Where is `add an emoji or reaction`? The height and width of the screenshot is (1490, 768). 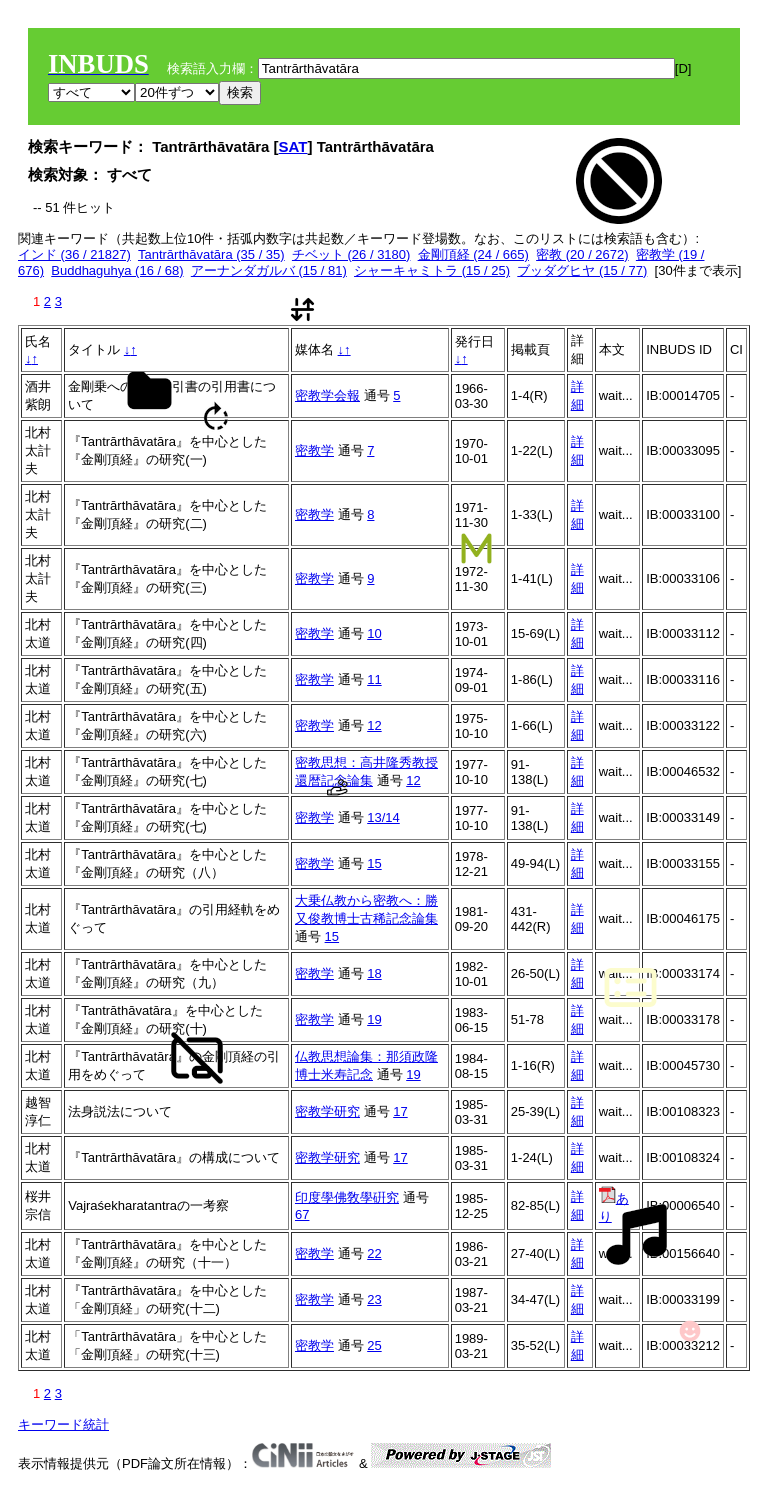
add an emoji or reaction is located at coordinates (690, 1331).